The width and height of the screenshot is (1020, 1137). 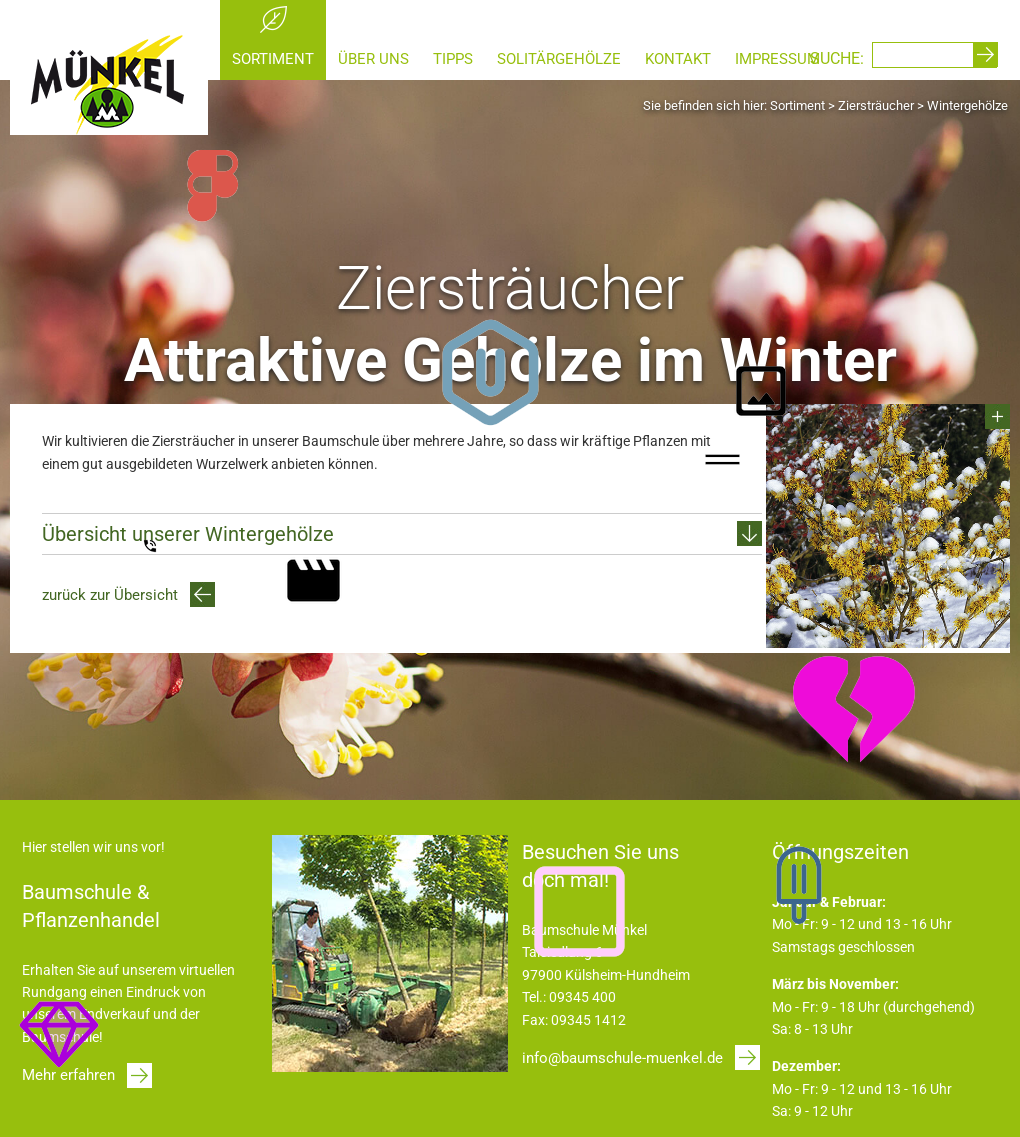 What do you see at coordinates (579, 911) in the screenshot?
I see `stop media playback` at bounding box center [579, 911].